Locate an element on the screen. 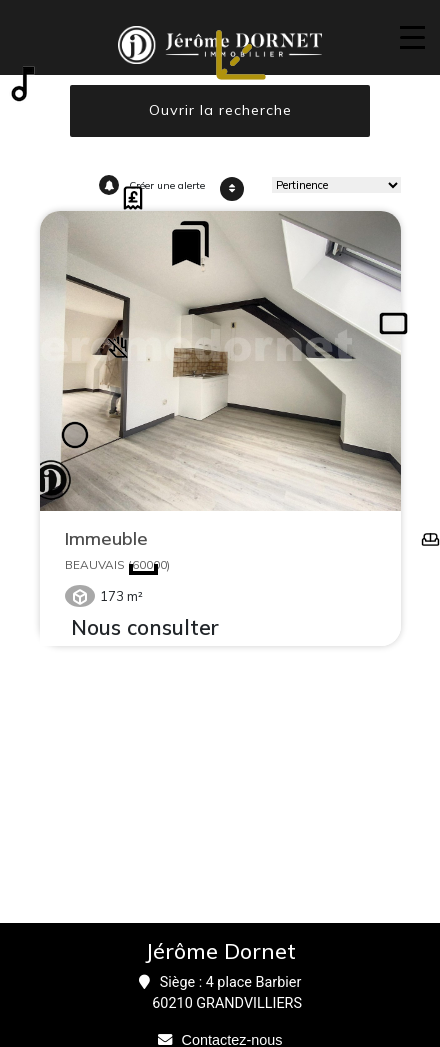 The height and width of the screenshot is (1047, 440). do not touch or interact with this item is located at coordinates (118, 347).